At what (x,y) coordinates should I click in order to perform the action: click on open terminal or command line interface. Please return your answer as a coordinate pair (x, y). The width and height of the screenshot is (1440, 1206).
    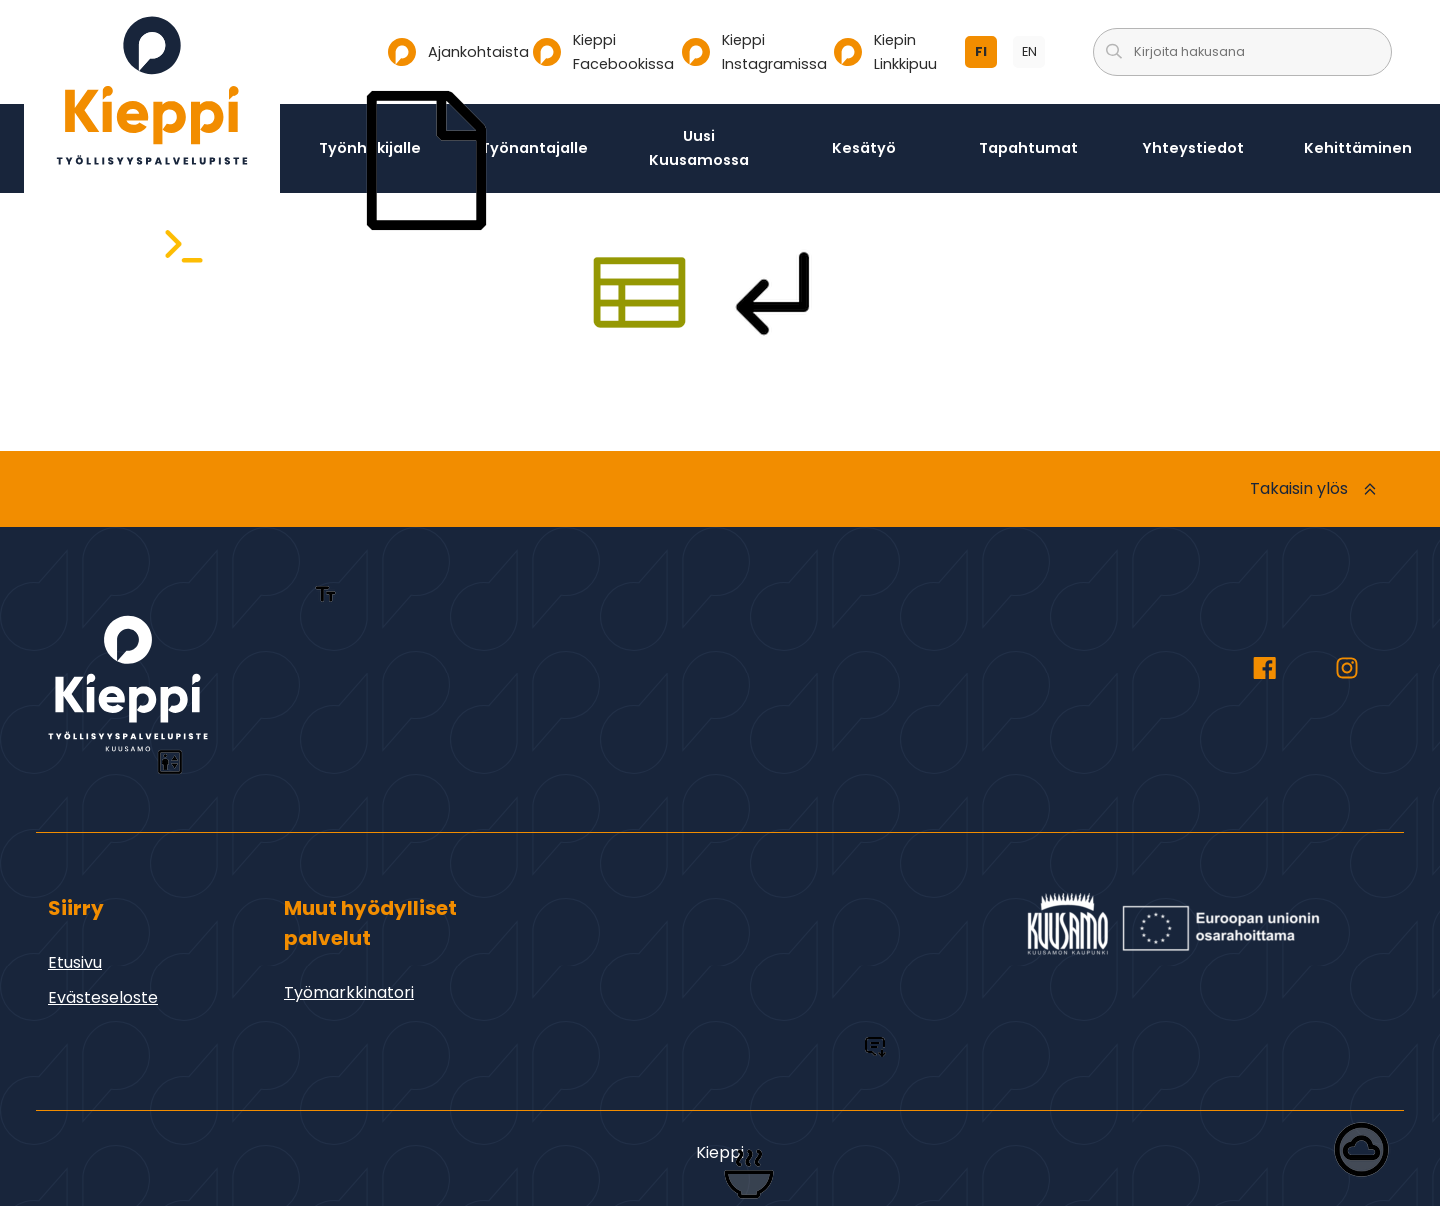
    Looking at the image, I should click on (184, 244).